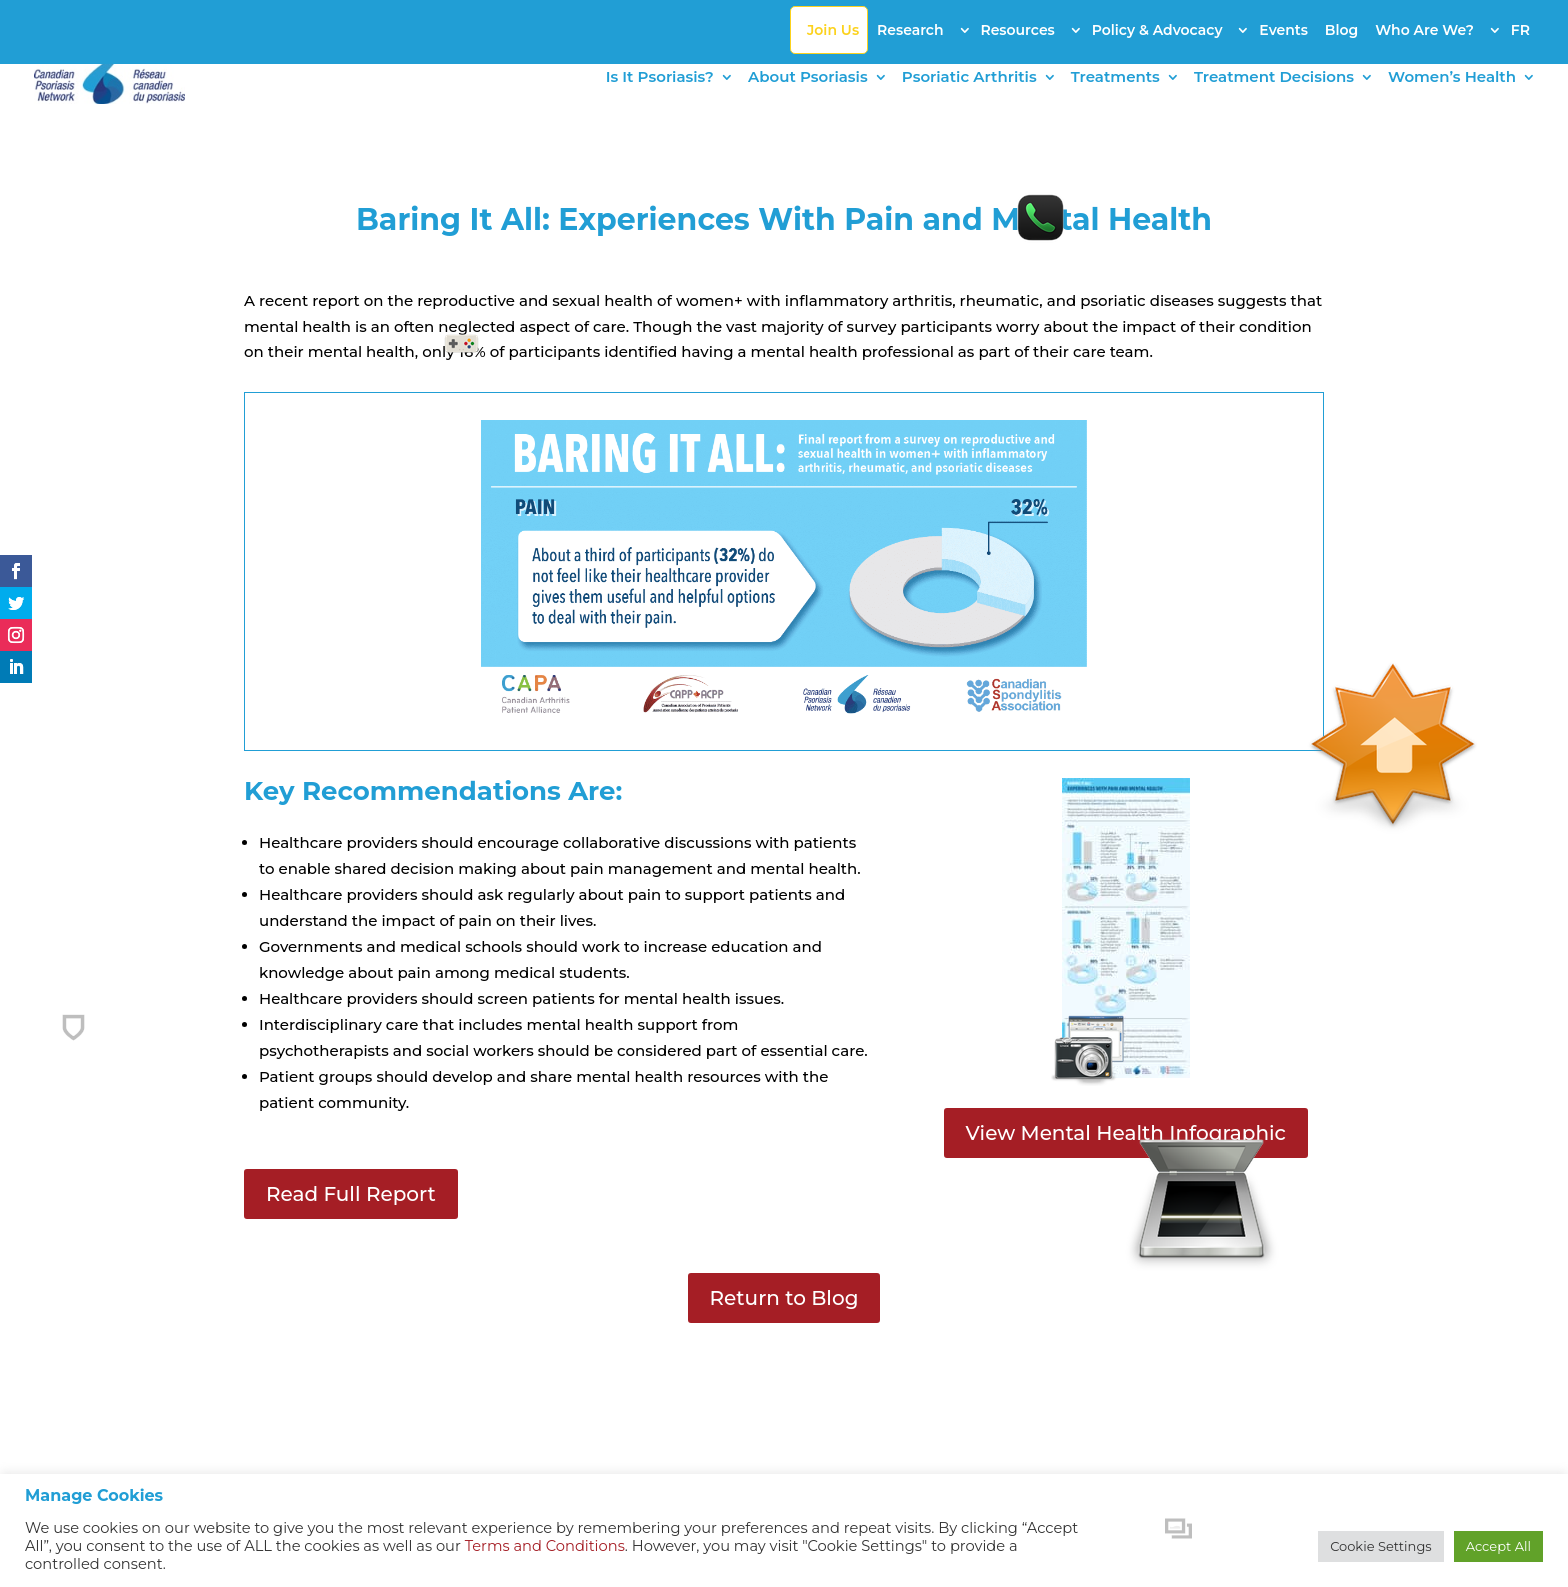 This screenshot has height=1587, width=1568. Describe the element at coordinates (461, 343) in the screenshot. I see `open the games category or folder` at that location.